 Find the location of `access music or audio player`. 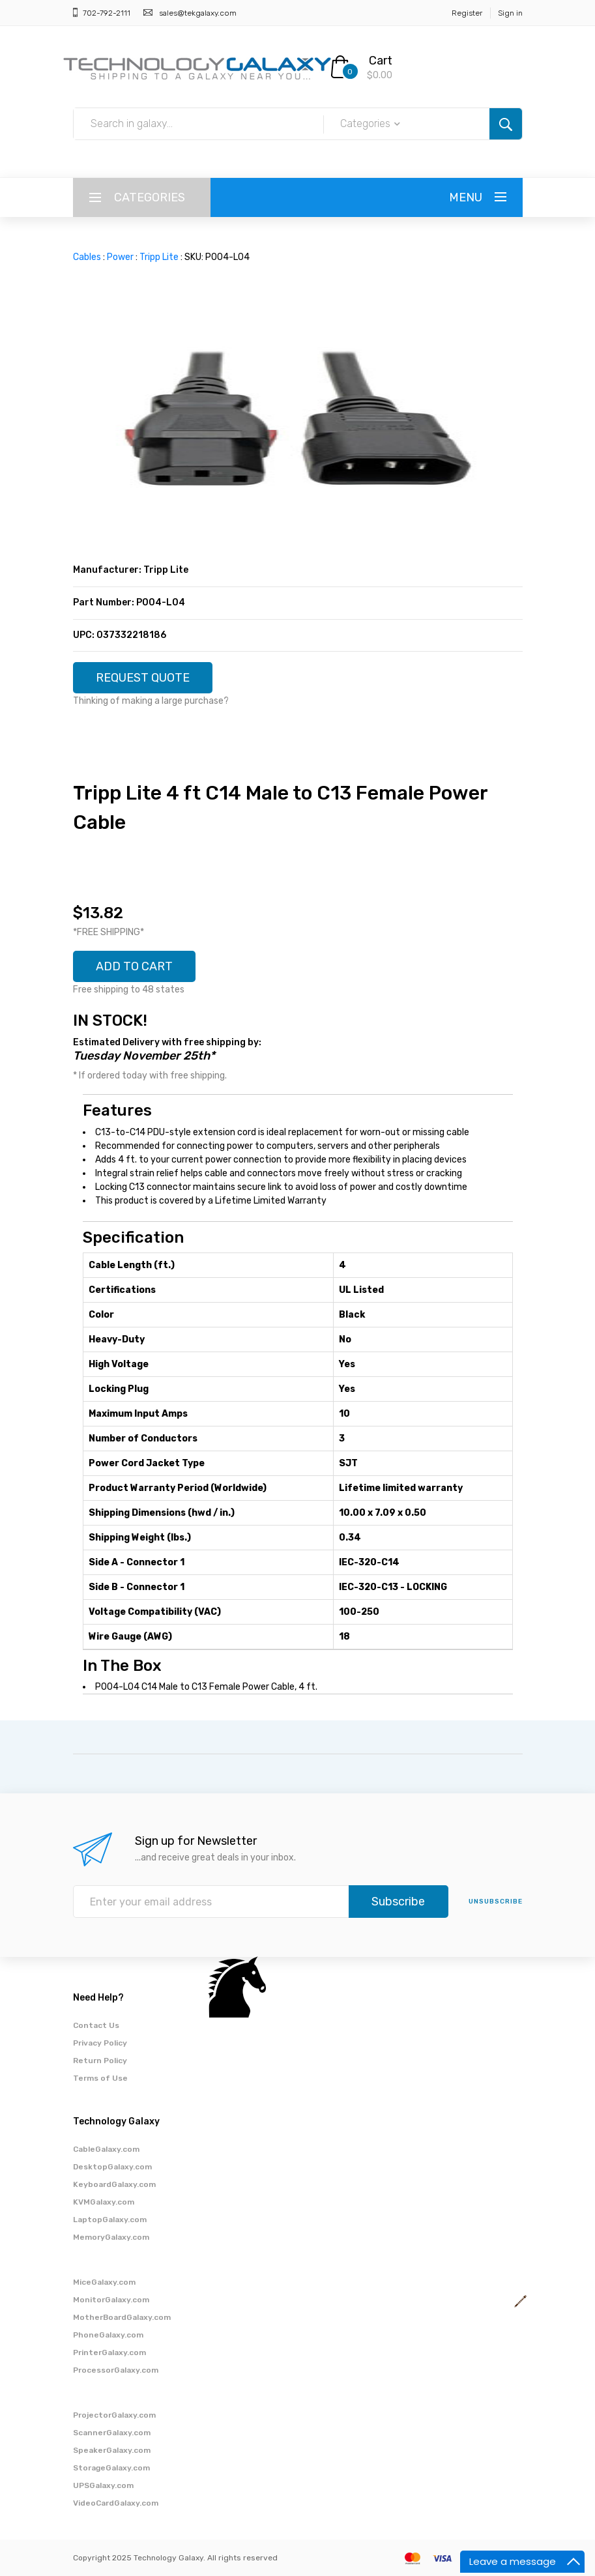

access music or audio player is located at coordinates (520, 2301).